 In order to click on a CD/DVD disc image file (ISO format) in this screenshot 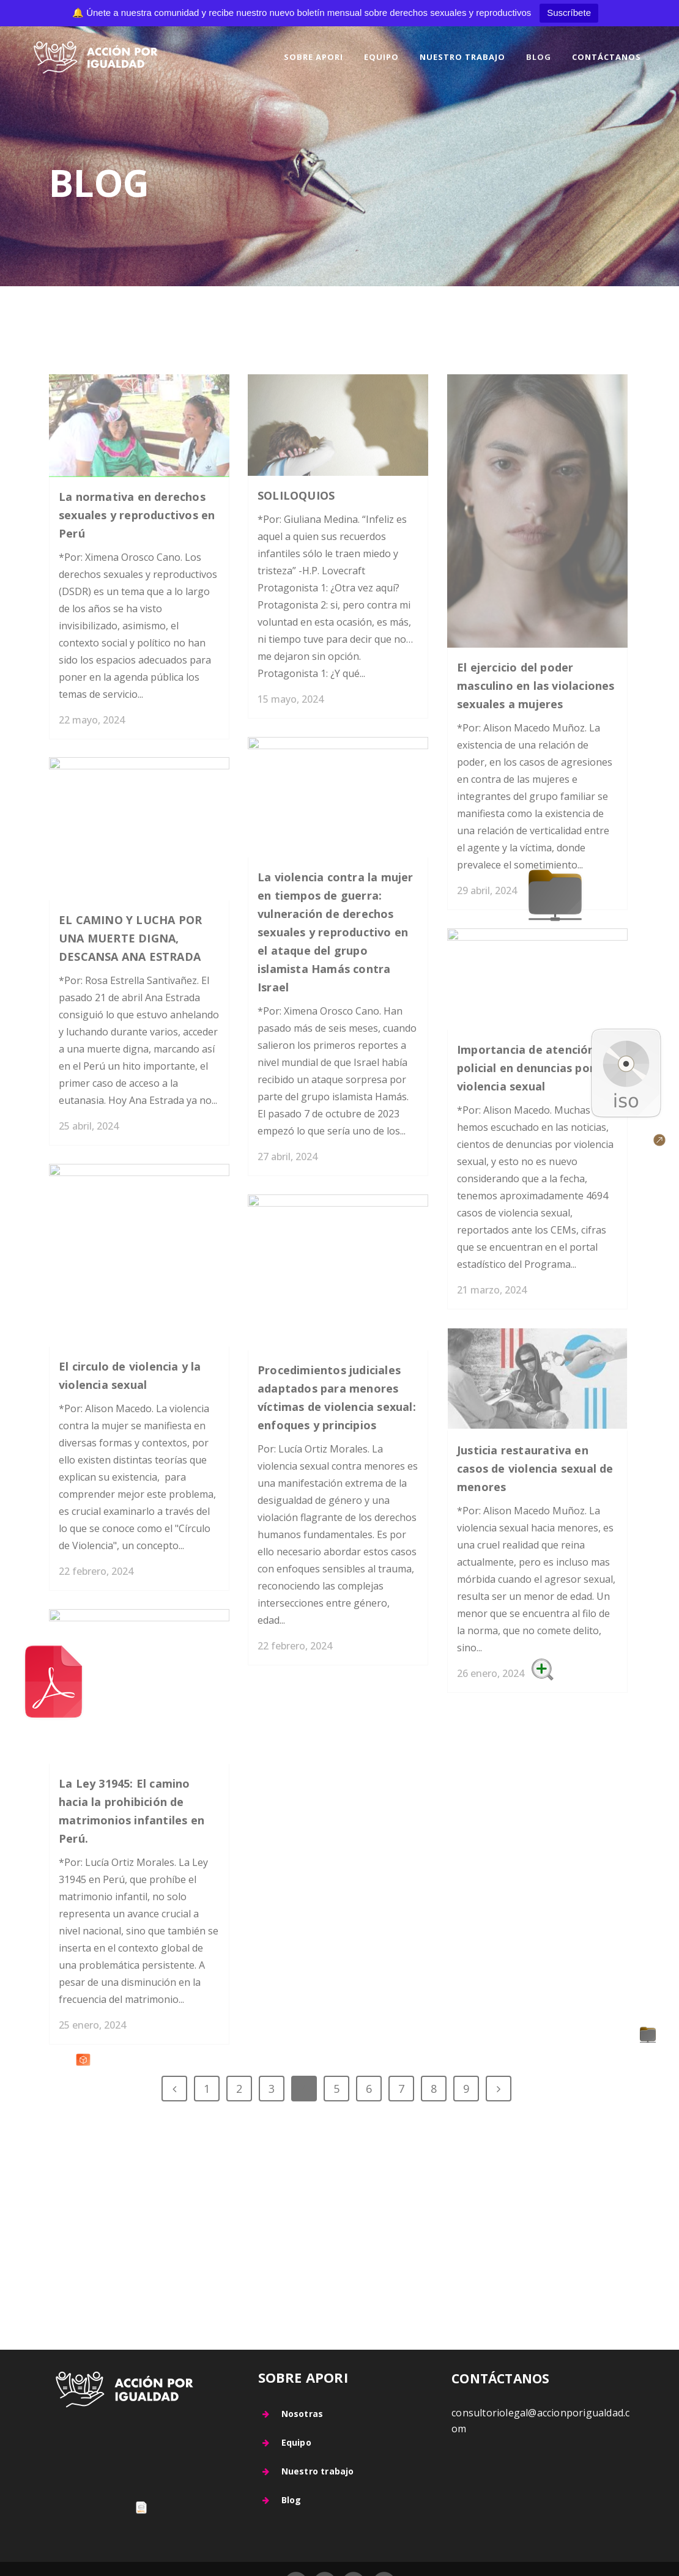, I will do `click(626, 1073)`.